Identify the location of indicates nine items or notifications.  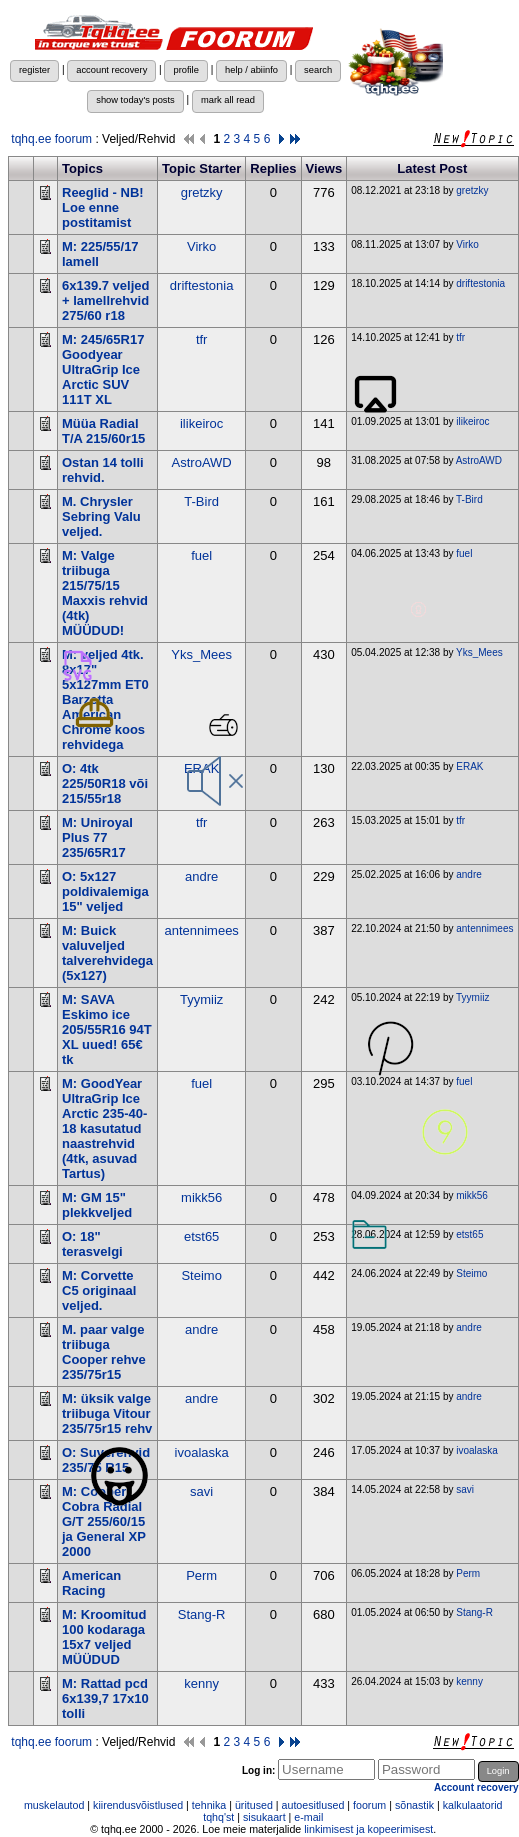
(445, 1132).